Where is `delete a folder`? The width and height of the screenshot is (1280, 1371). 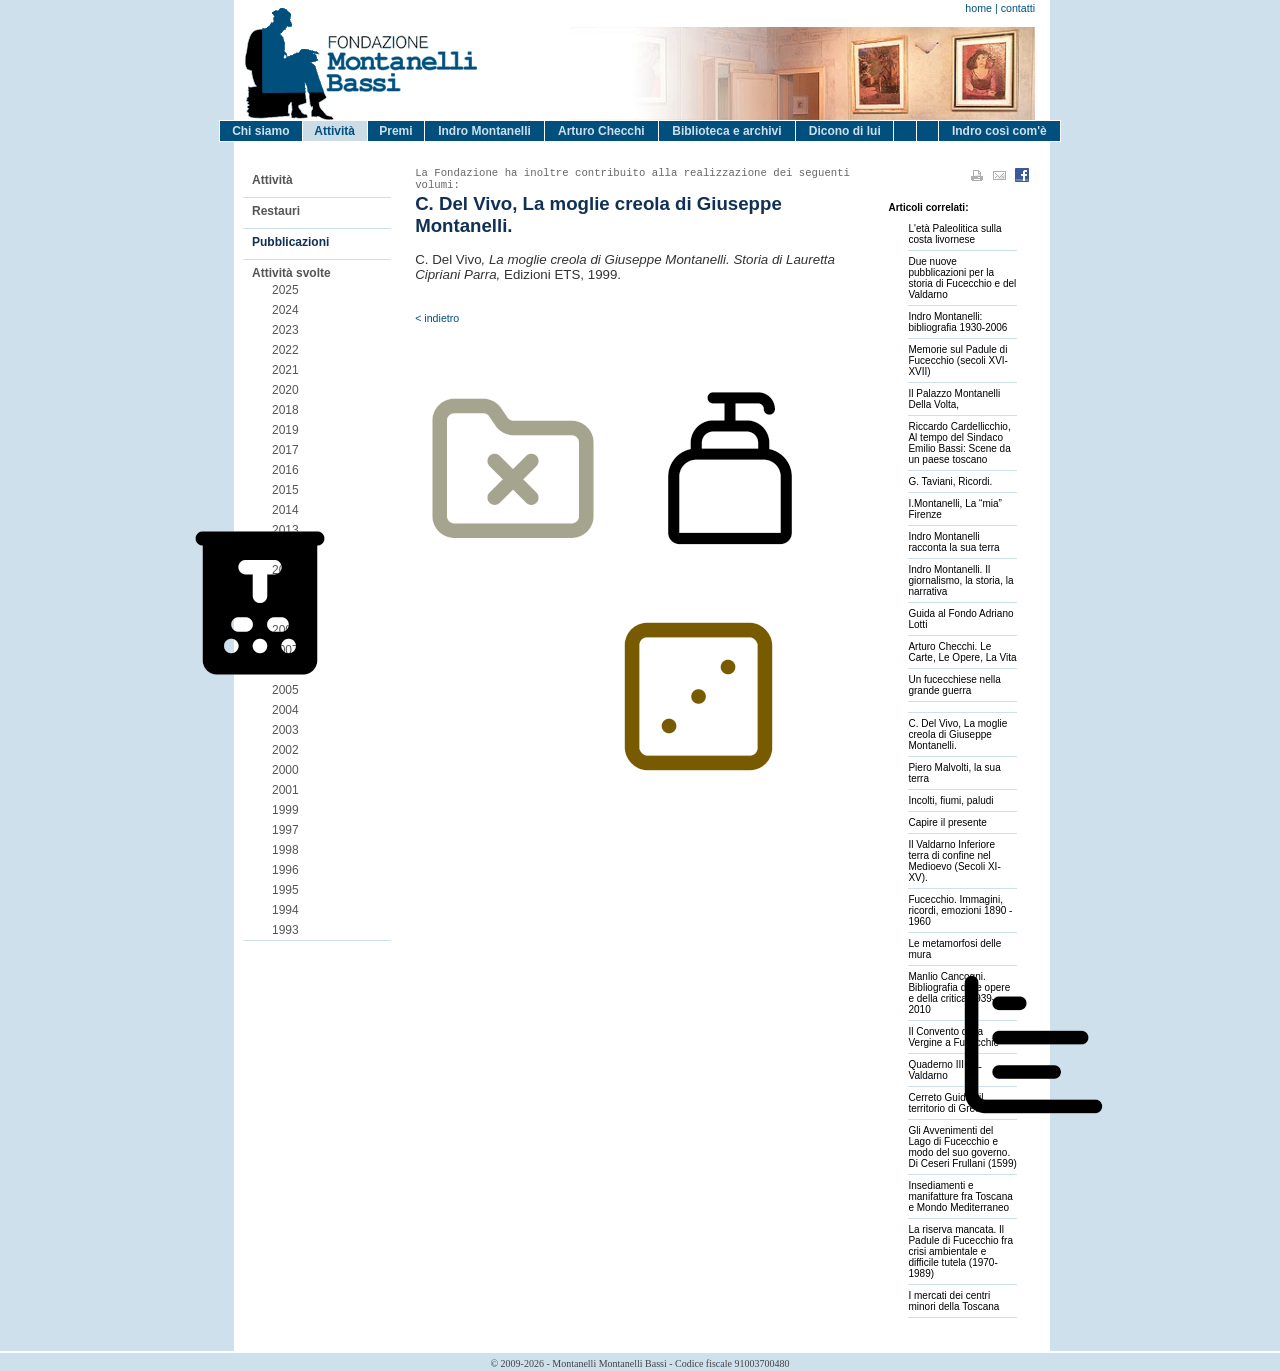 delete a folder is located at coordinates (513, 472).